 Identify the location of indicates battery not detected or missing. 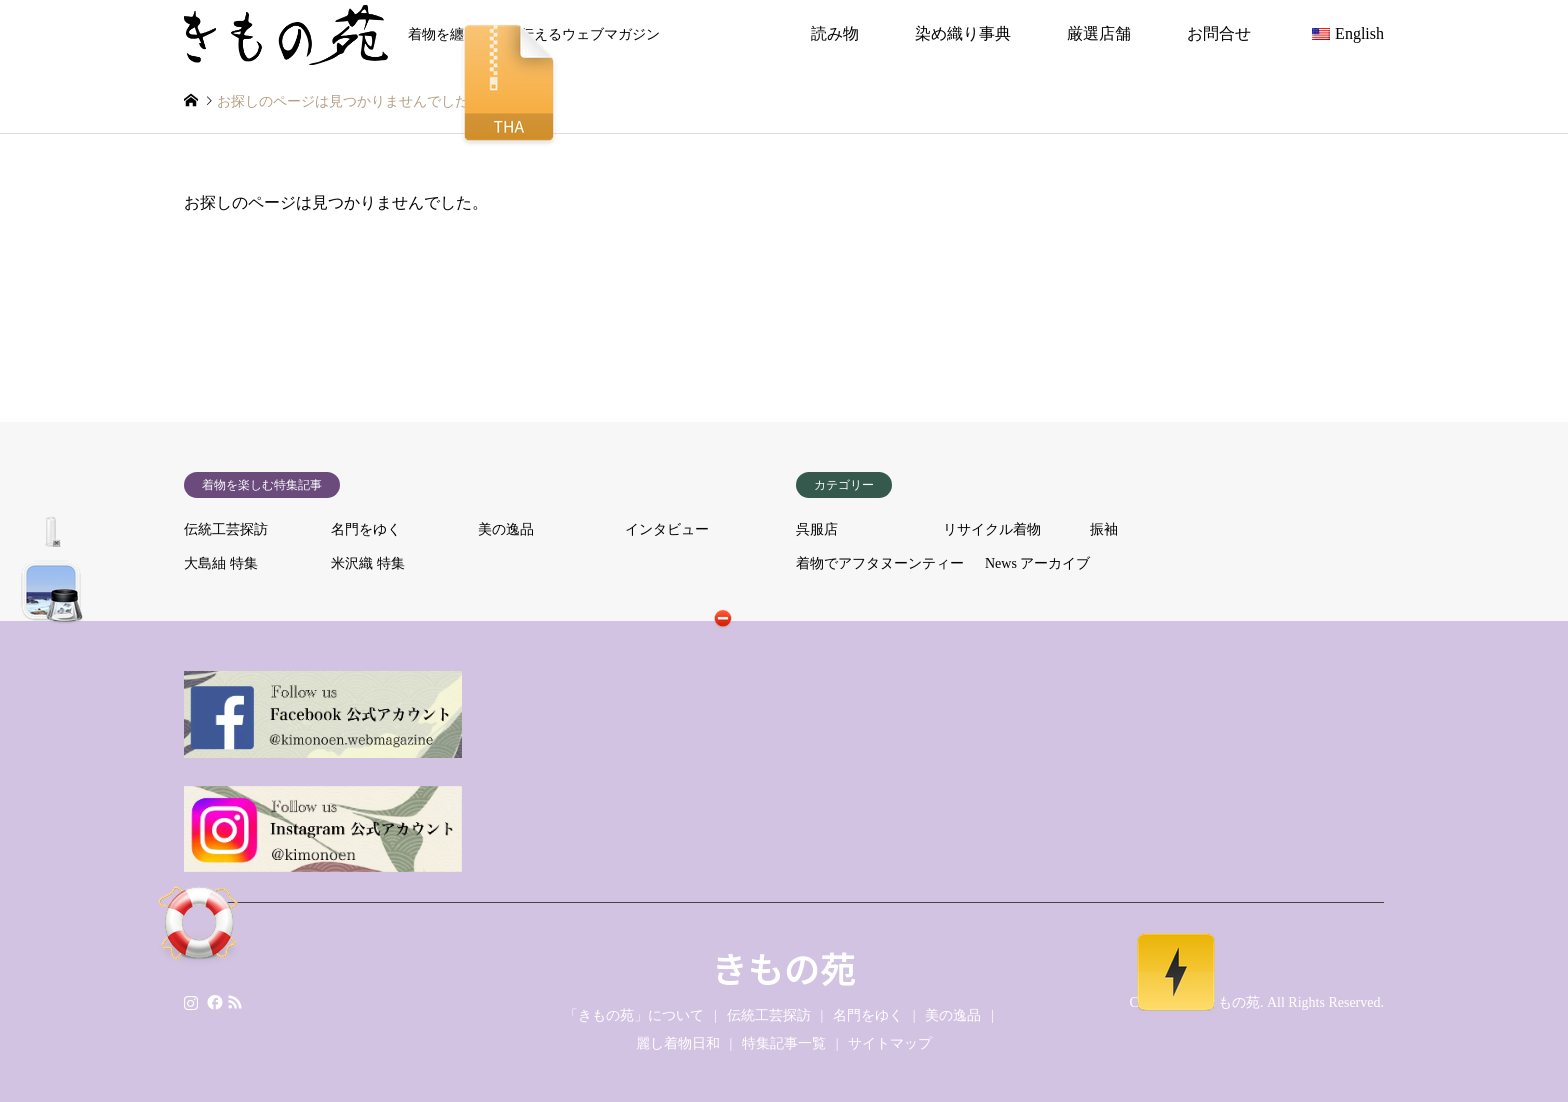
(51, 532).